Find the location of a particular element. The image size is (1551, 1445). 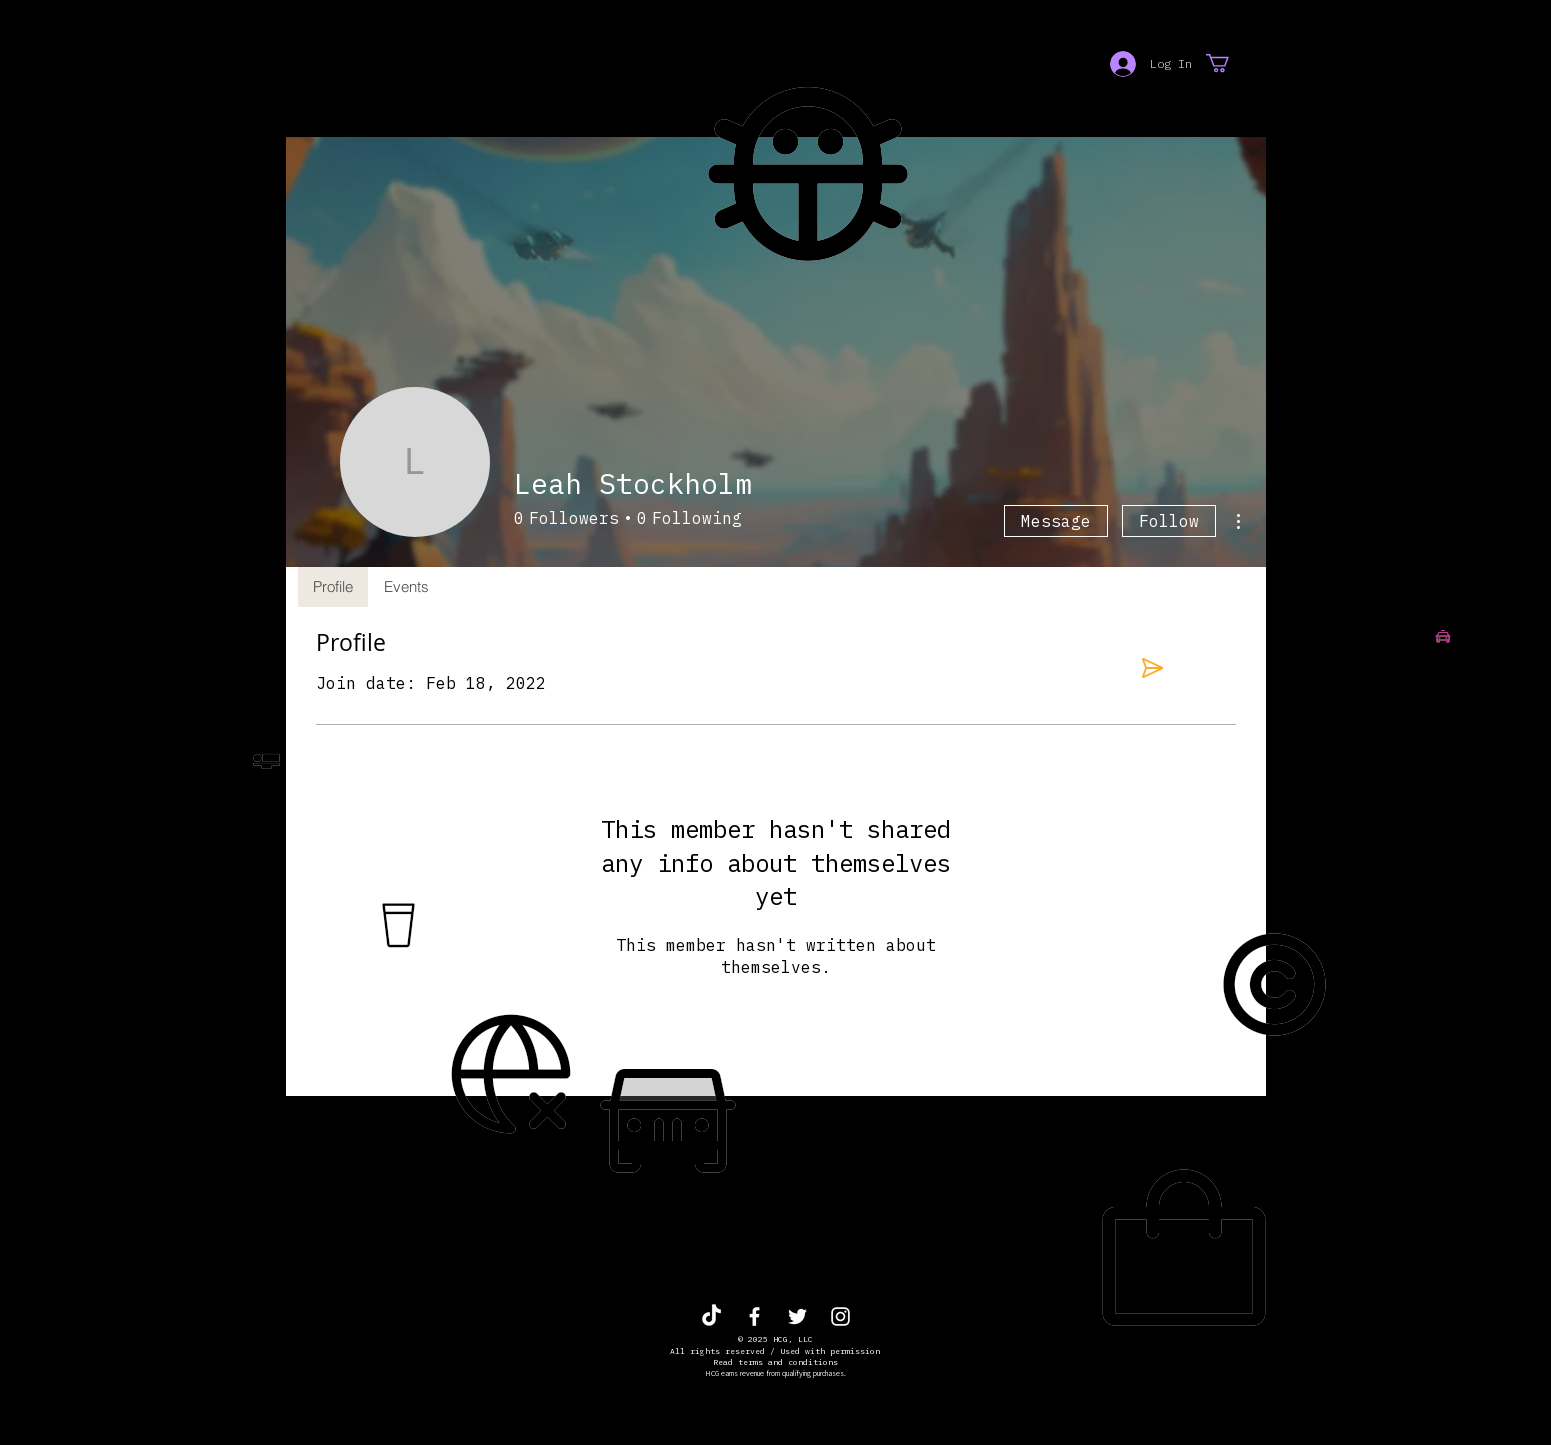

view nearby bars or pubs is located at coordinates (398, 924).